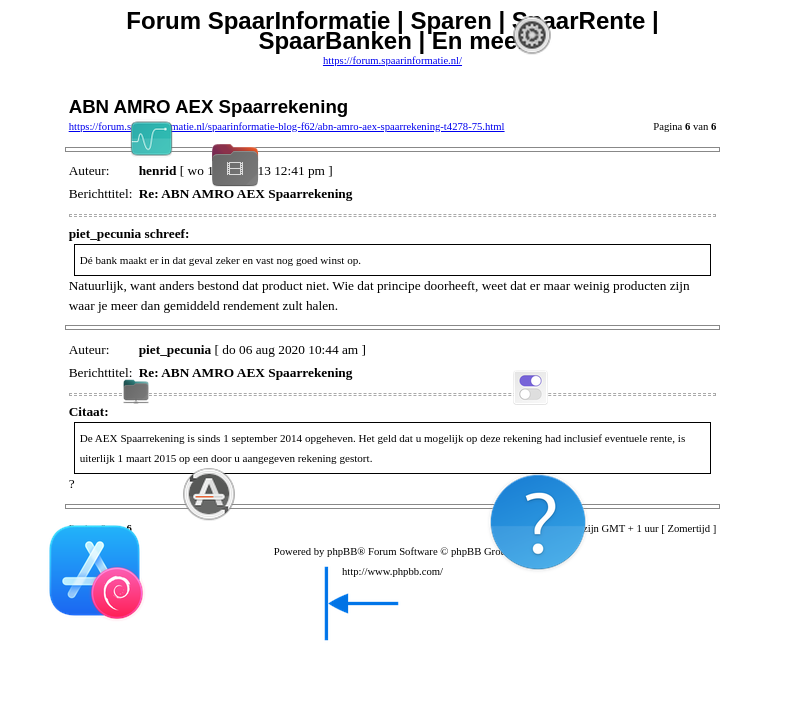 This screenshot has width=785, height=720. I want to click on open the help center or documentation, so click(538, 522).